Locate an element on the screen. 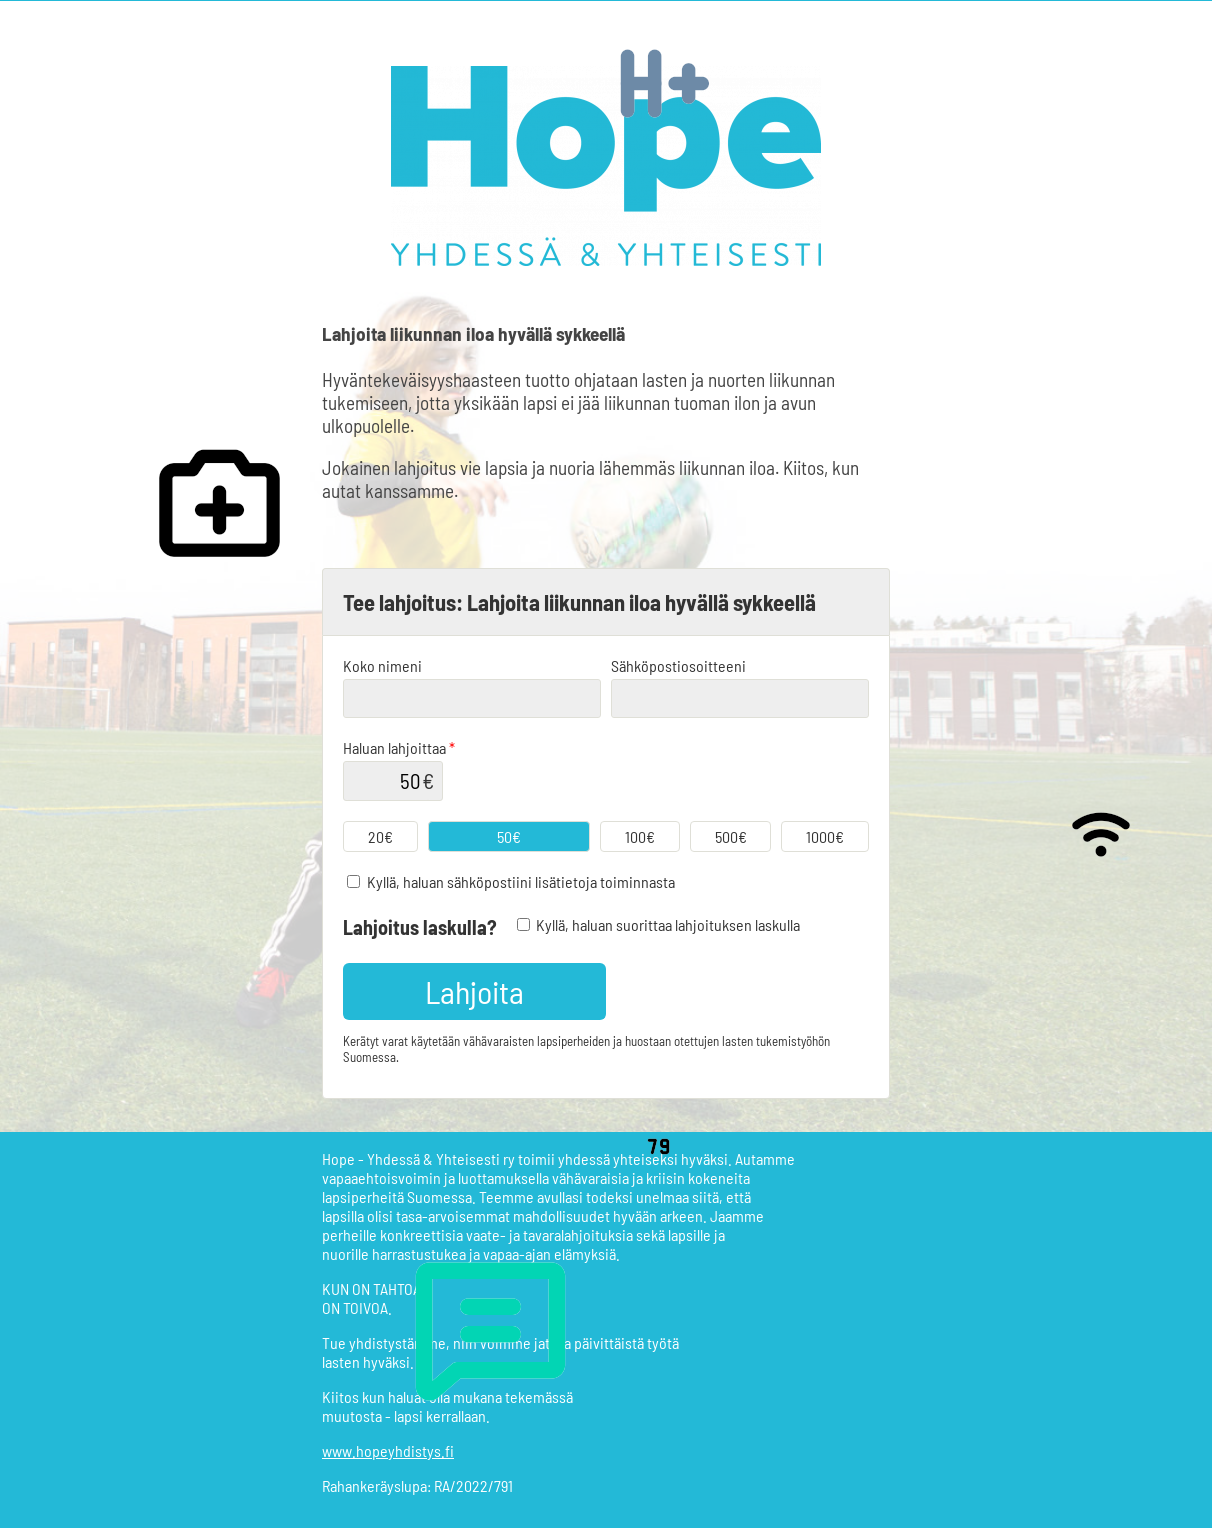 This screenshot has width=1212, height=1528. add a new photo is located at coordinates (219, 505).